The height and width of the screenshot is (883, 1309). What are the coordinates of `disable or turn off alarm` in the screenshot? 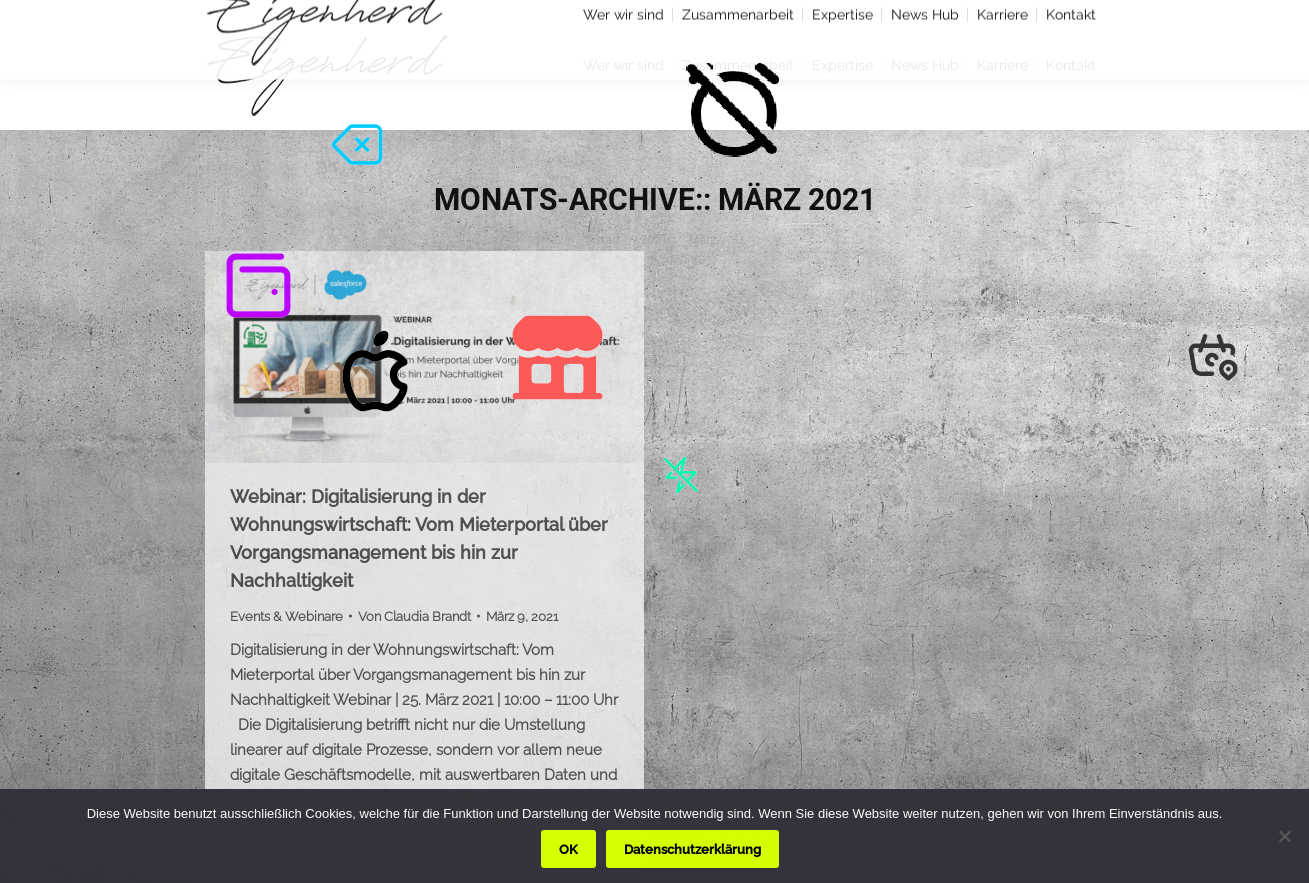 It's located at (734, 109).